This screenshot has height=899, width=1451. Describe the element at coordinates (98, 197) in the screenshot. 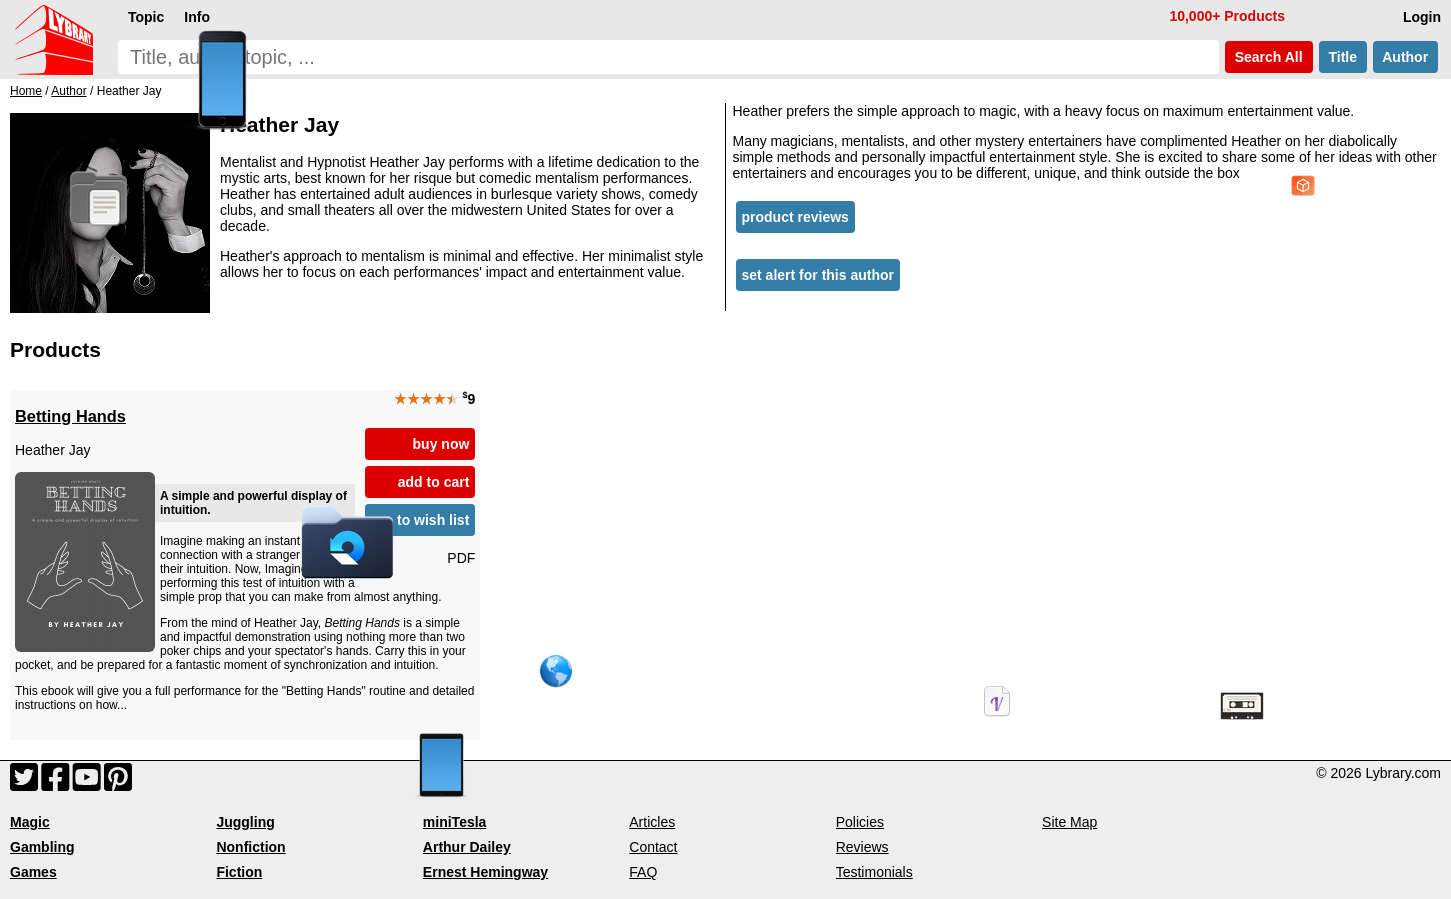

I see `open a file from your documents` at that location.